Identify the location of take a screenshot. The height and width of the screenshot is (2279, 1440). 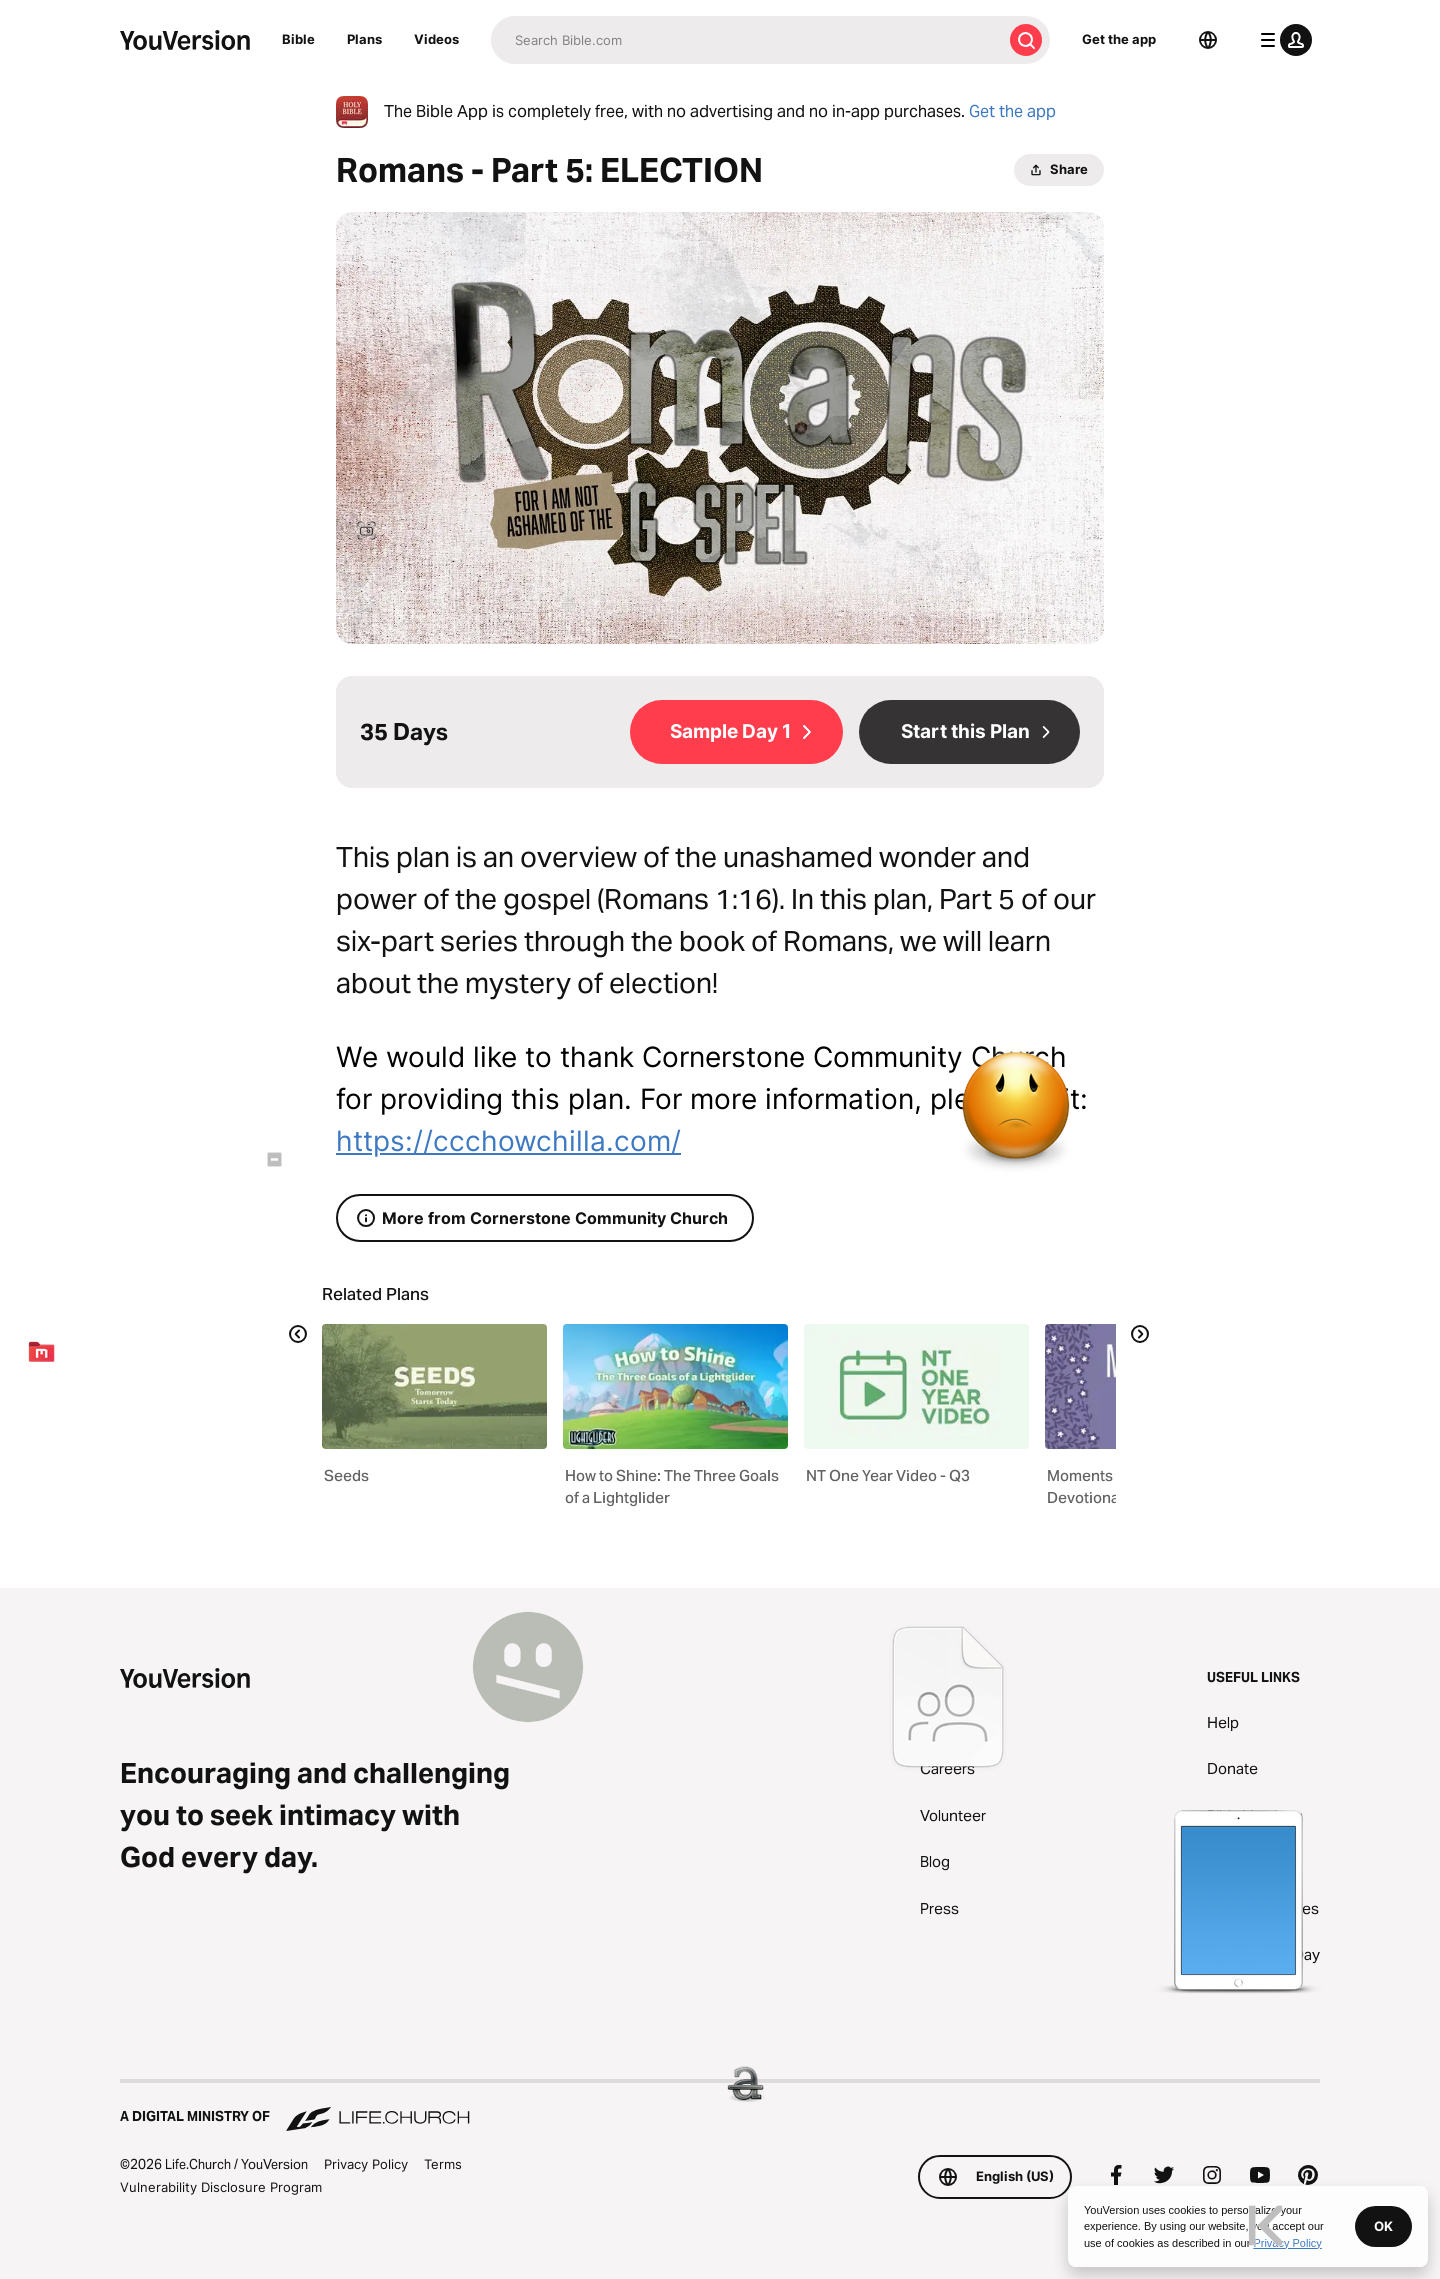
(366, 530).